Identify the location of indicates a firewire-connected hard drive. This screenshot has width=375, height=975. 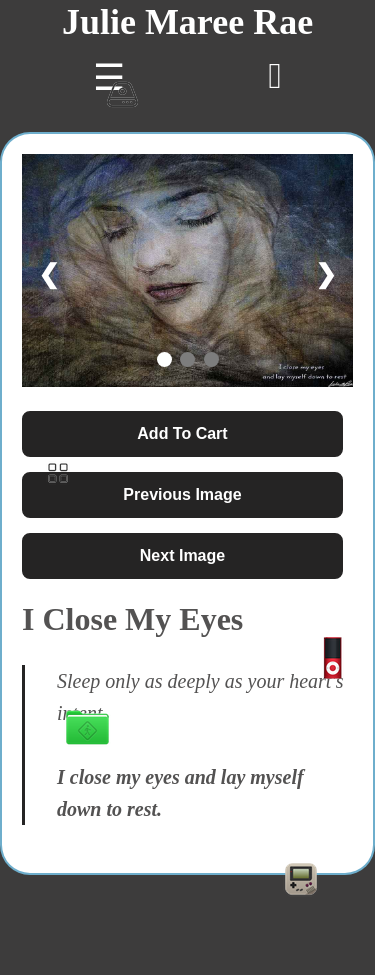
(122, 93).